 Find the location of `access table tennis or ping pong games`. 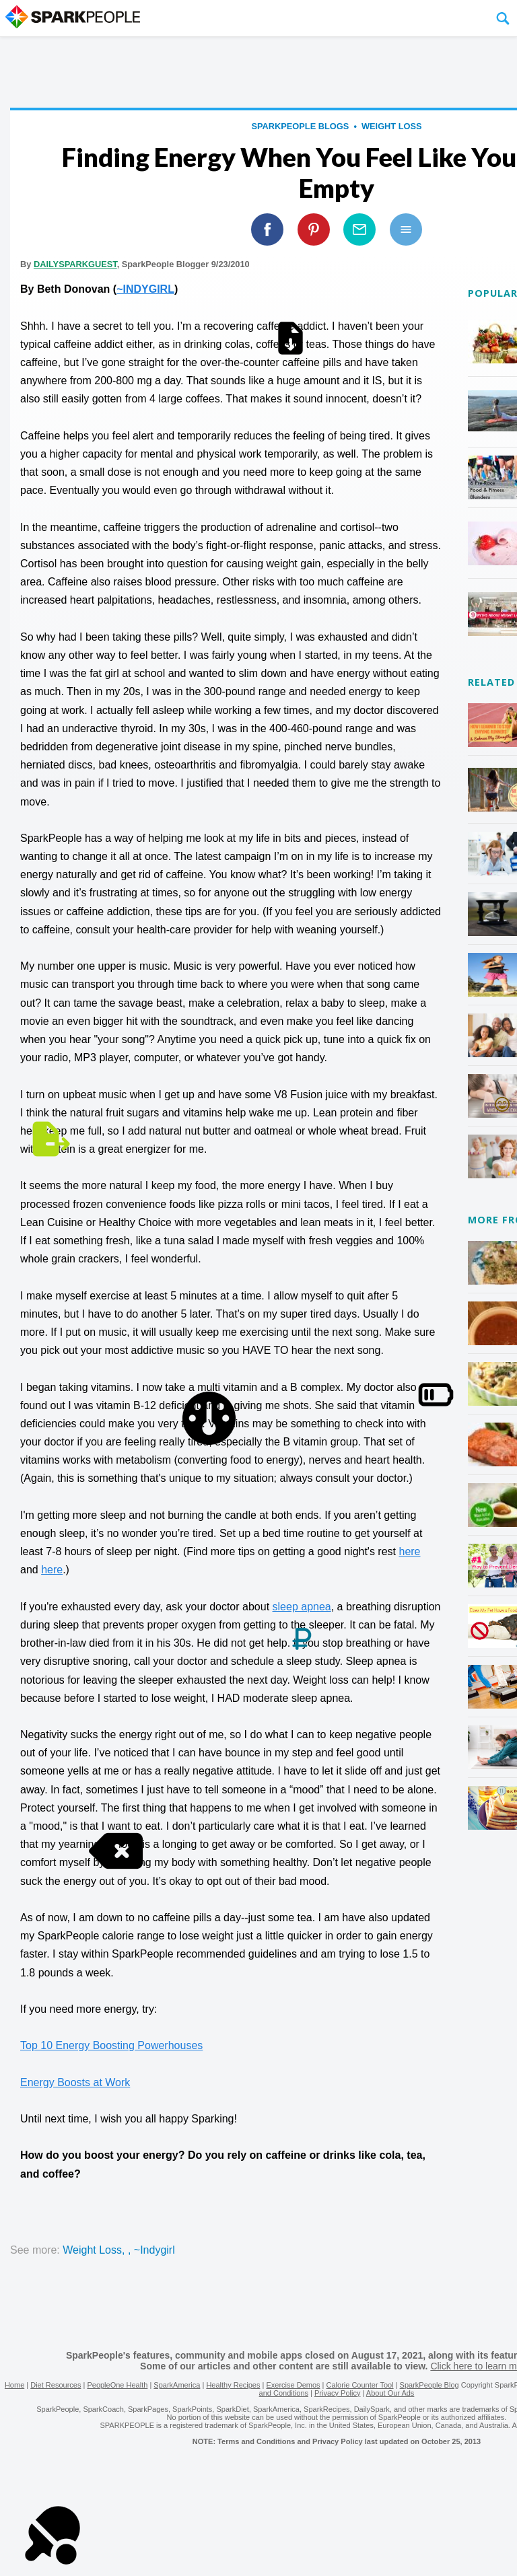

access table tennis or ping pong games is located at coordinates (53, 2534).